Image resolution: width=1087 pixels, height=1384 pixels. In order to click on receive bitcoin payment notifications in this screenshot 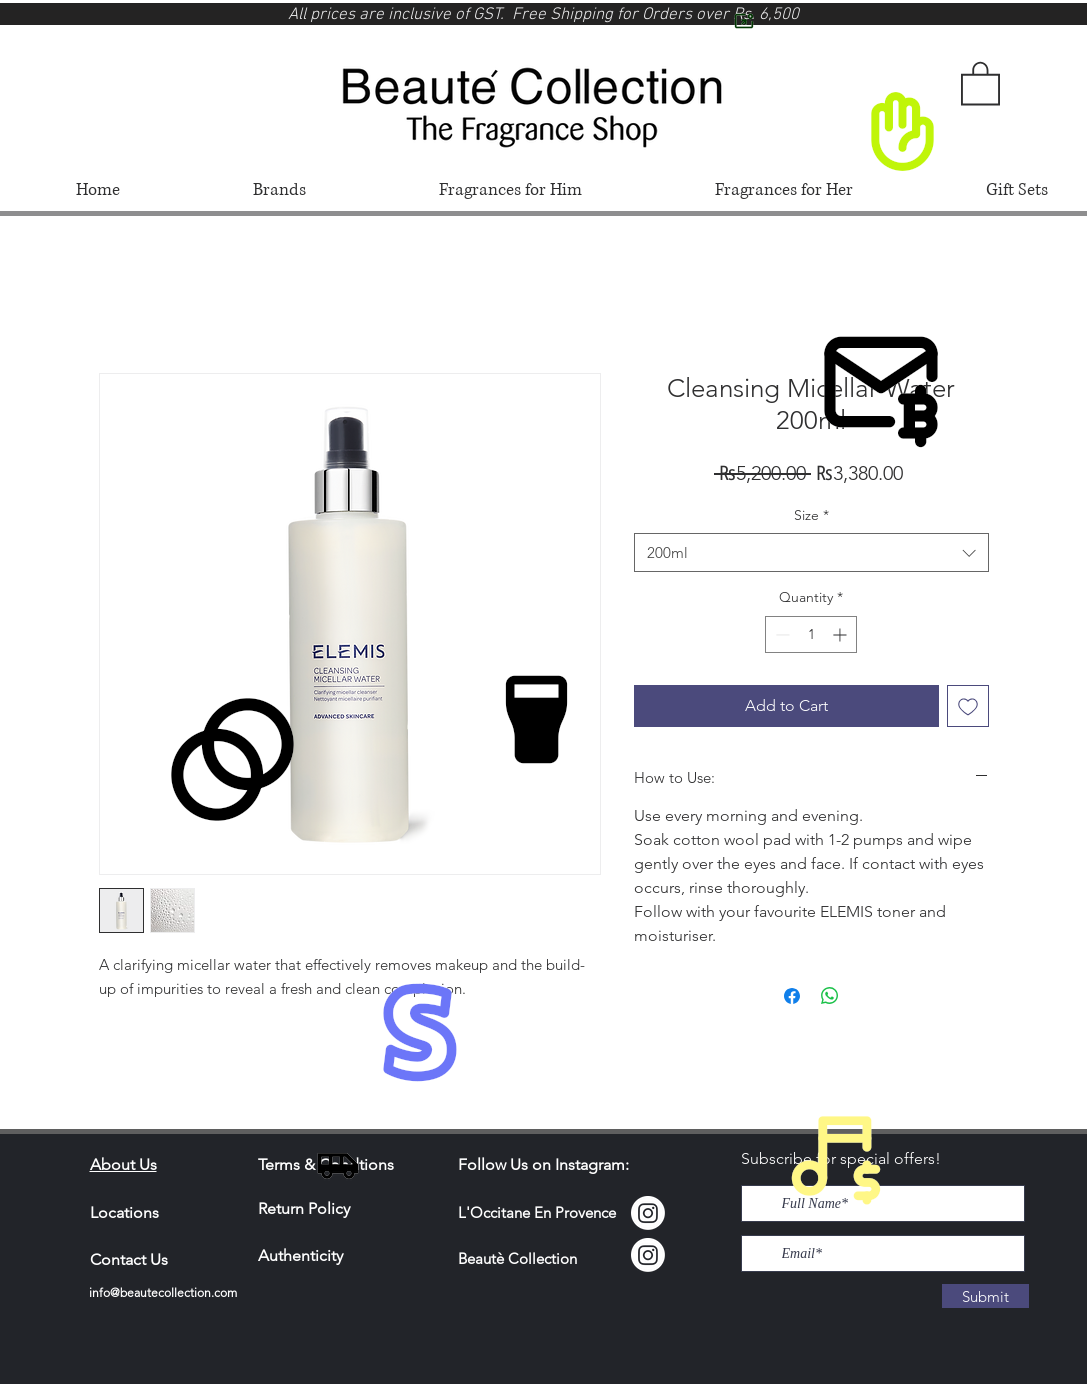, I will do `click(881, 382)`.